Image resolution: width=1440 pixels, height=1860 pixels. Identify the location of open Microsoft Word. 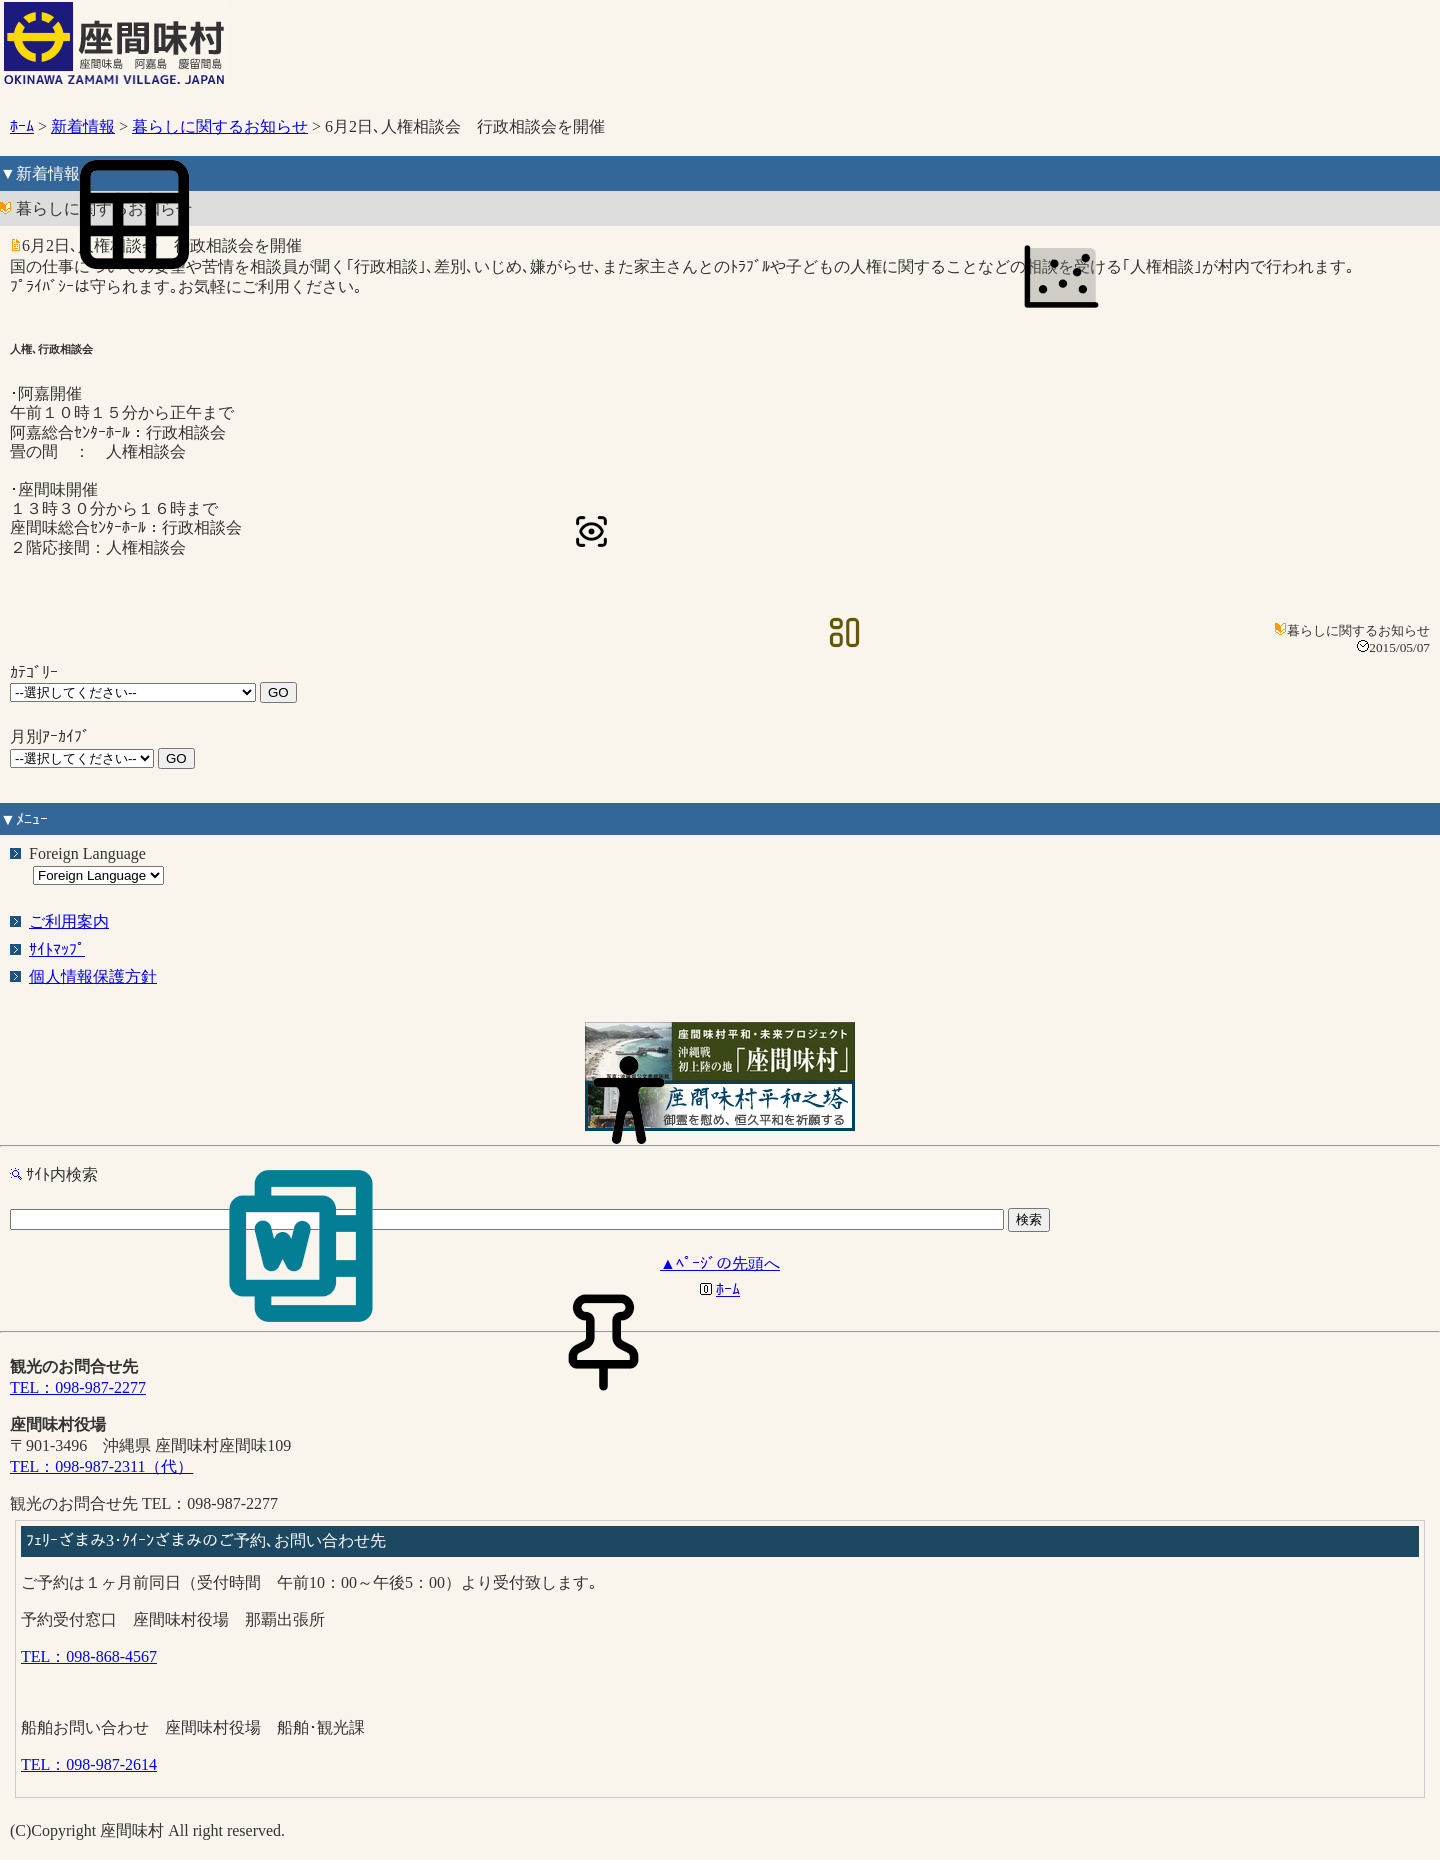
(308, 1246).